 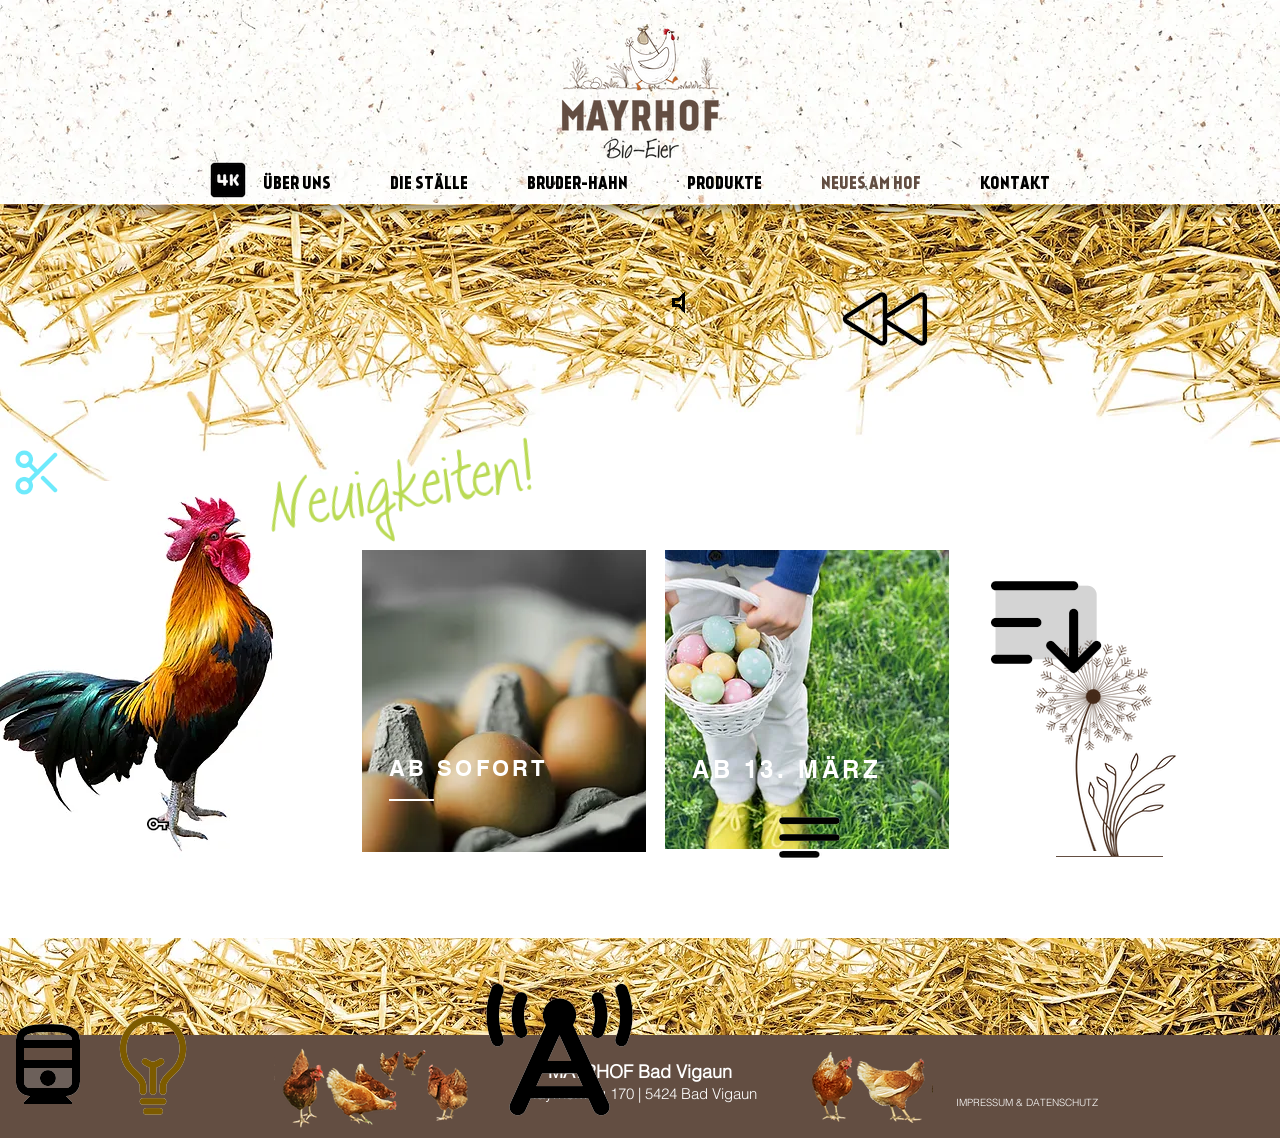 What do you see at coordinates (679, 302) in the screenshot?
I see `mute audio or sound output` at bounding box center [679, 302].